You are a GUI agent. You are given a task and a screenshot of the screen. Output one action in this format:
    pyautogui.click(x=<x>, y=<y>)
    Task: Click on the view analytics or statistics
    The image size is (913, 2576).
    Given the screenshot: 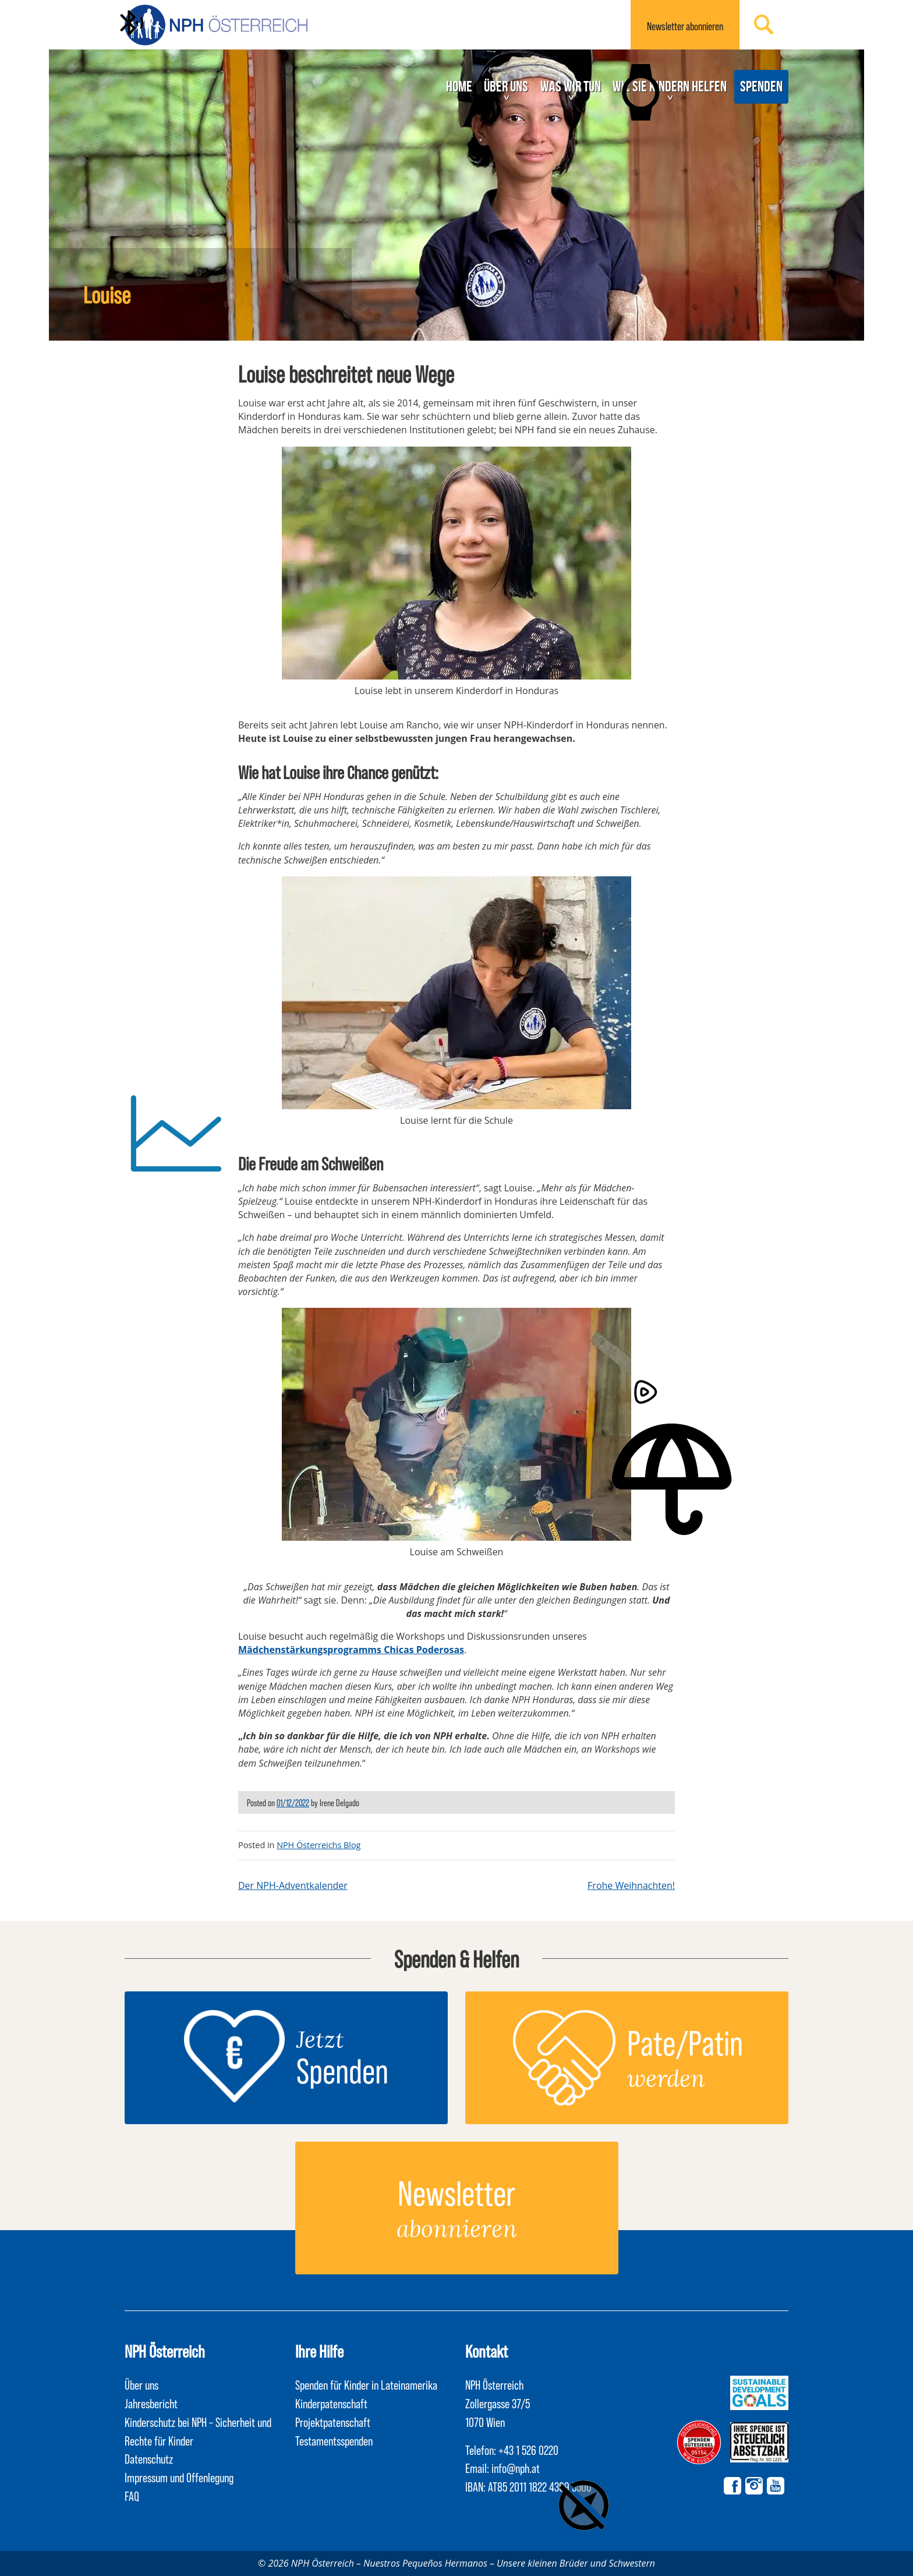 What is the action you would take?
    pyautogui.click(x=176, y=1133)
    